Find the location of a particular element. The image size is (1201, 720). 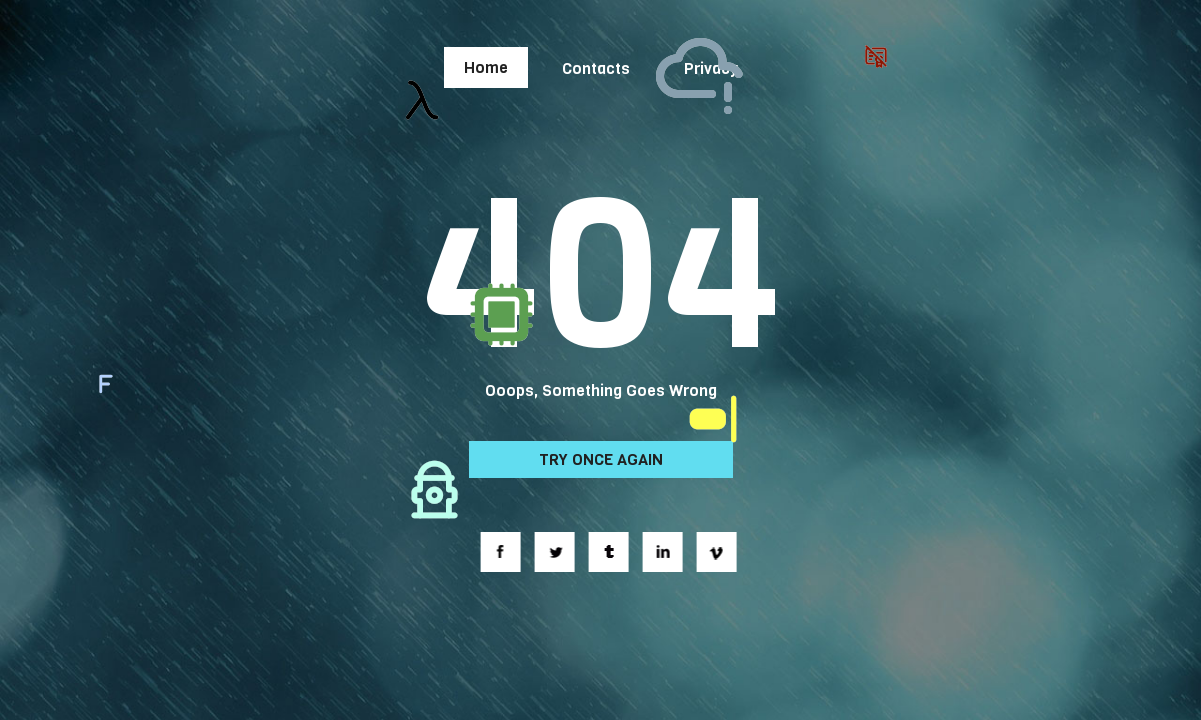

indicates items starting with the letter F is located at coordinates (106, 384).